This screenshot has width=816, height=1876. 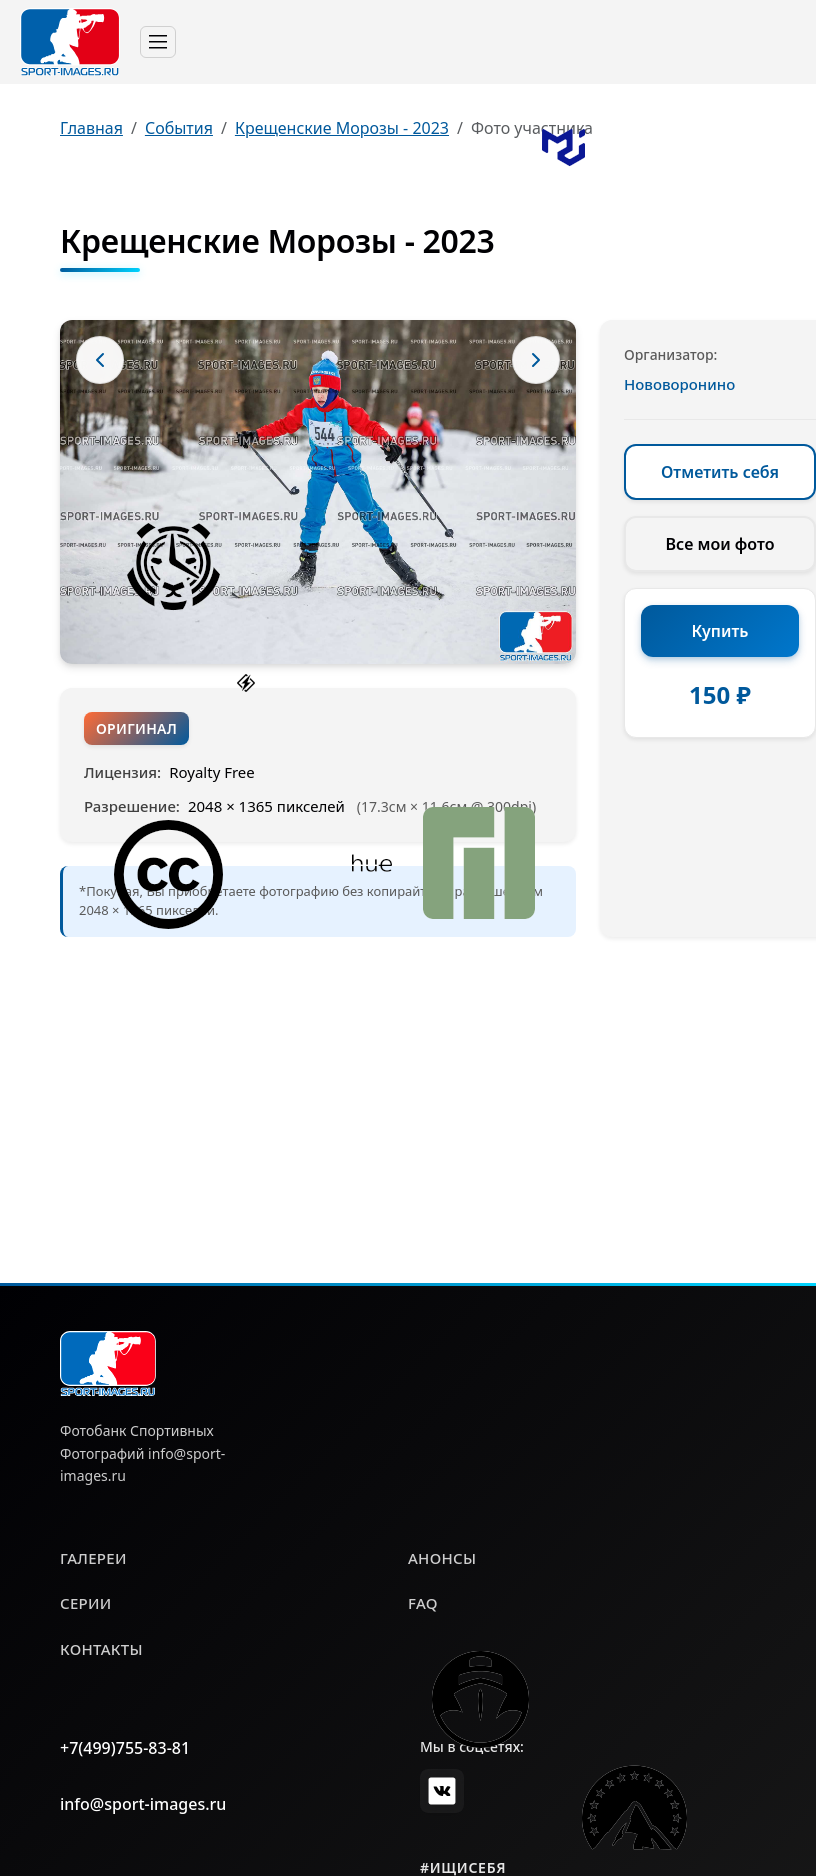 I want to click on timescale database branding or product link, so click(x=173, y=566).